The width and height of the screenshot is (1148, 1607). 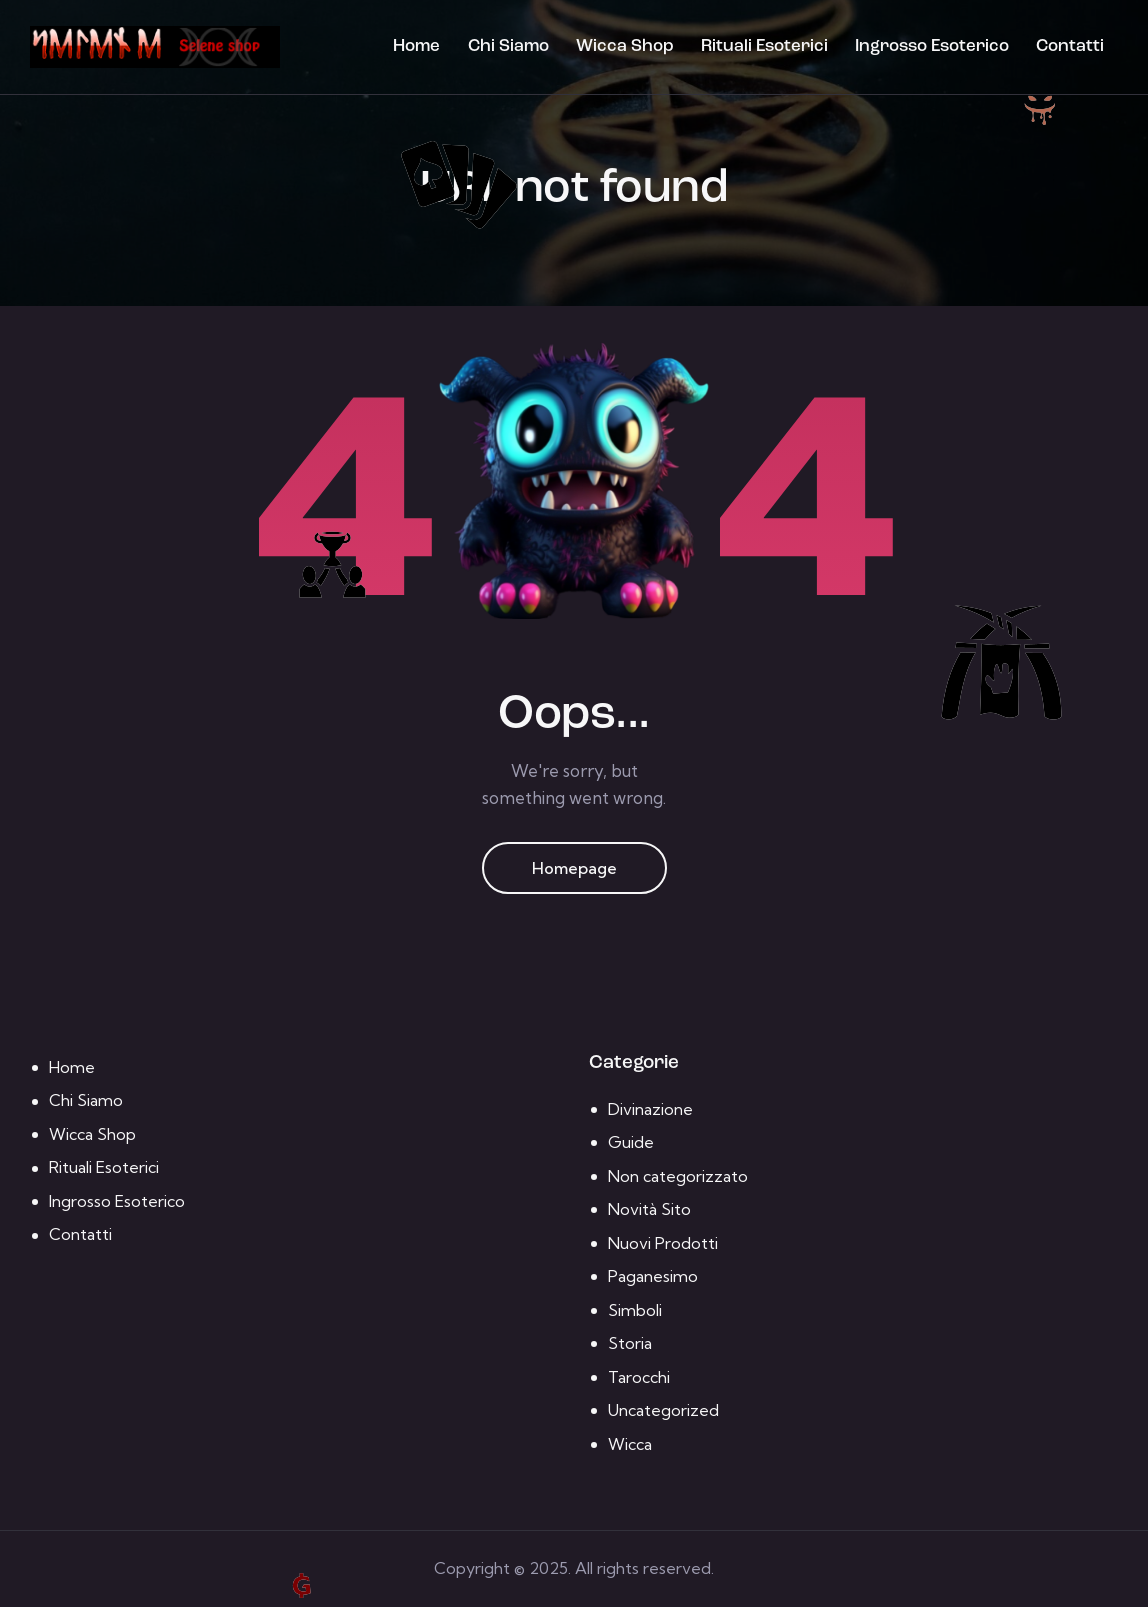 What do you see at coordinates (459, 185) in the screenshot?
I see `access card games or poker` at bounding box center [459, 185].